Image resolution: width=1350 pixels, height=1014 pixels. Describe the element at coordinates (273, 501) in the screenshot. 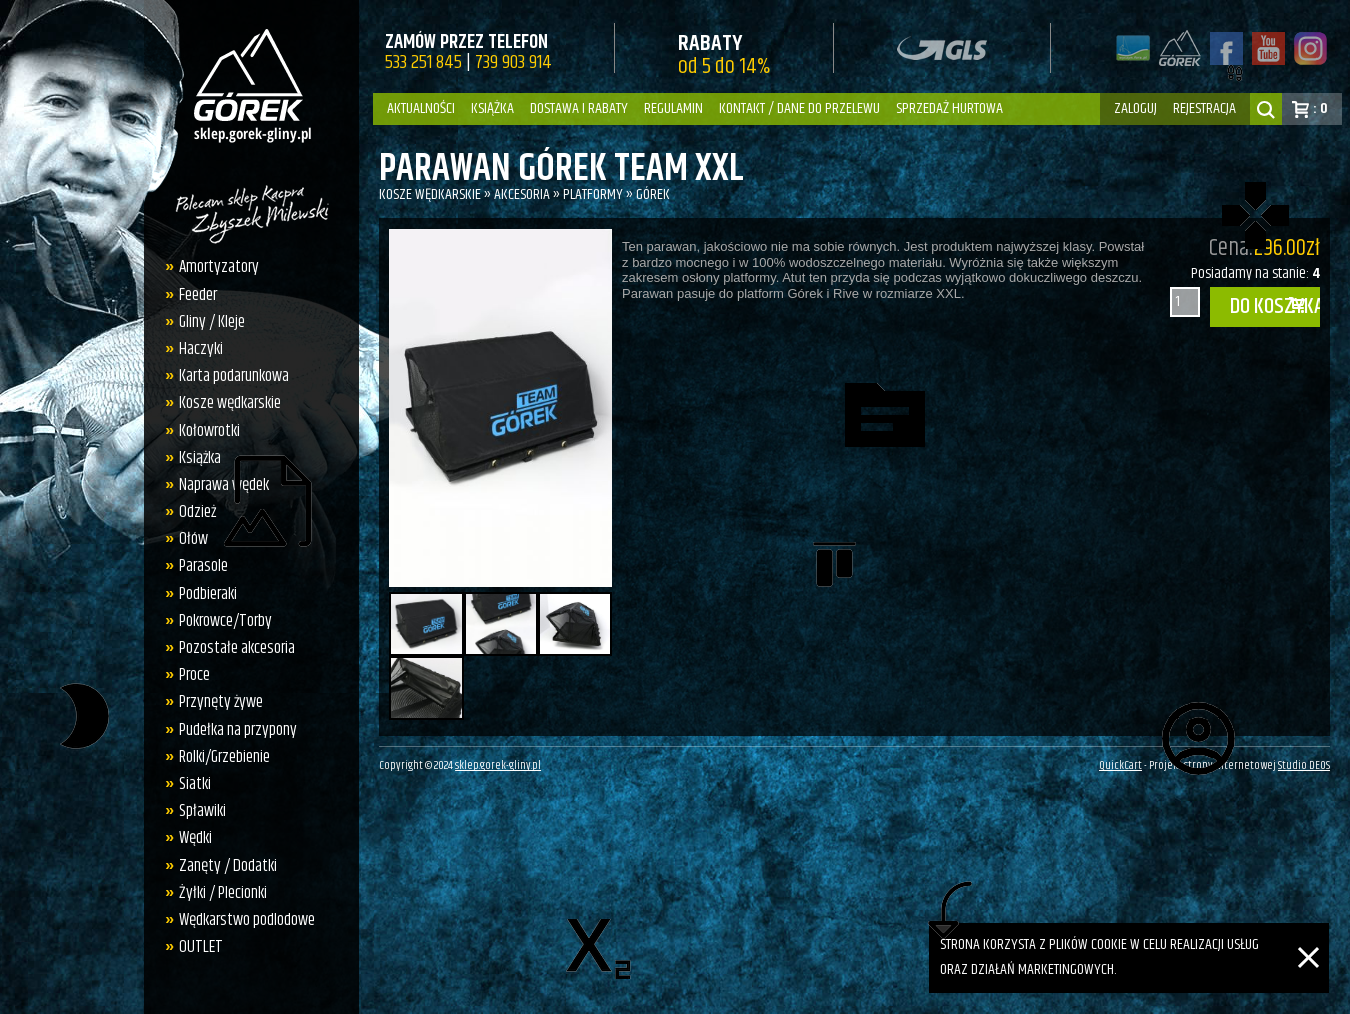

I see `view image file` at that location.